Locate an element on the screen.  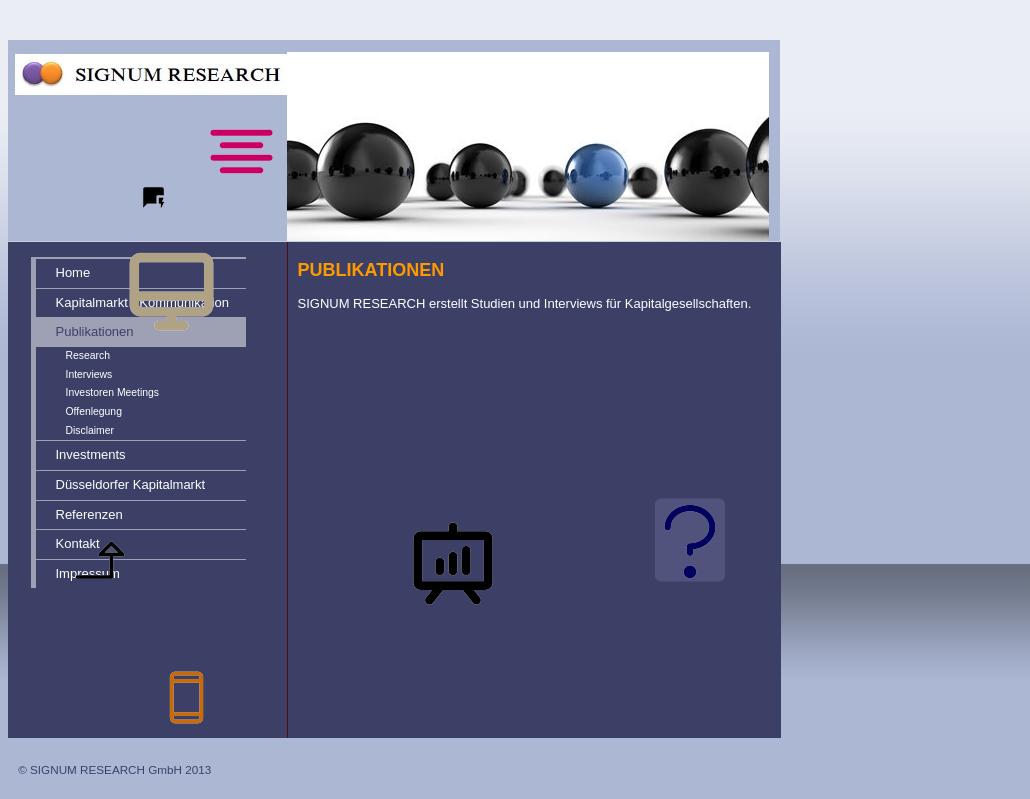
redirect or forward content upward is located at coordinates (102, 562).